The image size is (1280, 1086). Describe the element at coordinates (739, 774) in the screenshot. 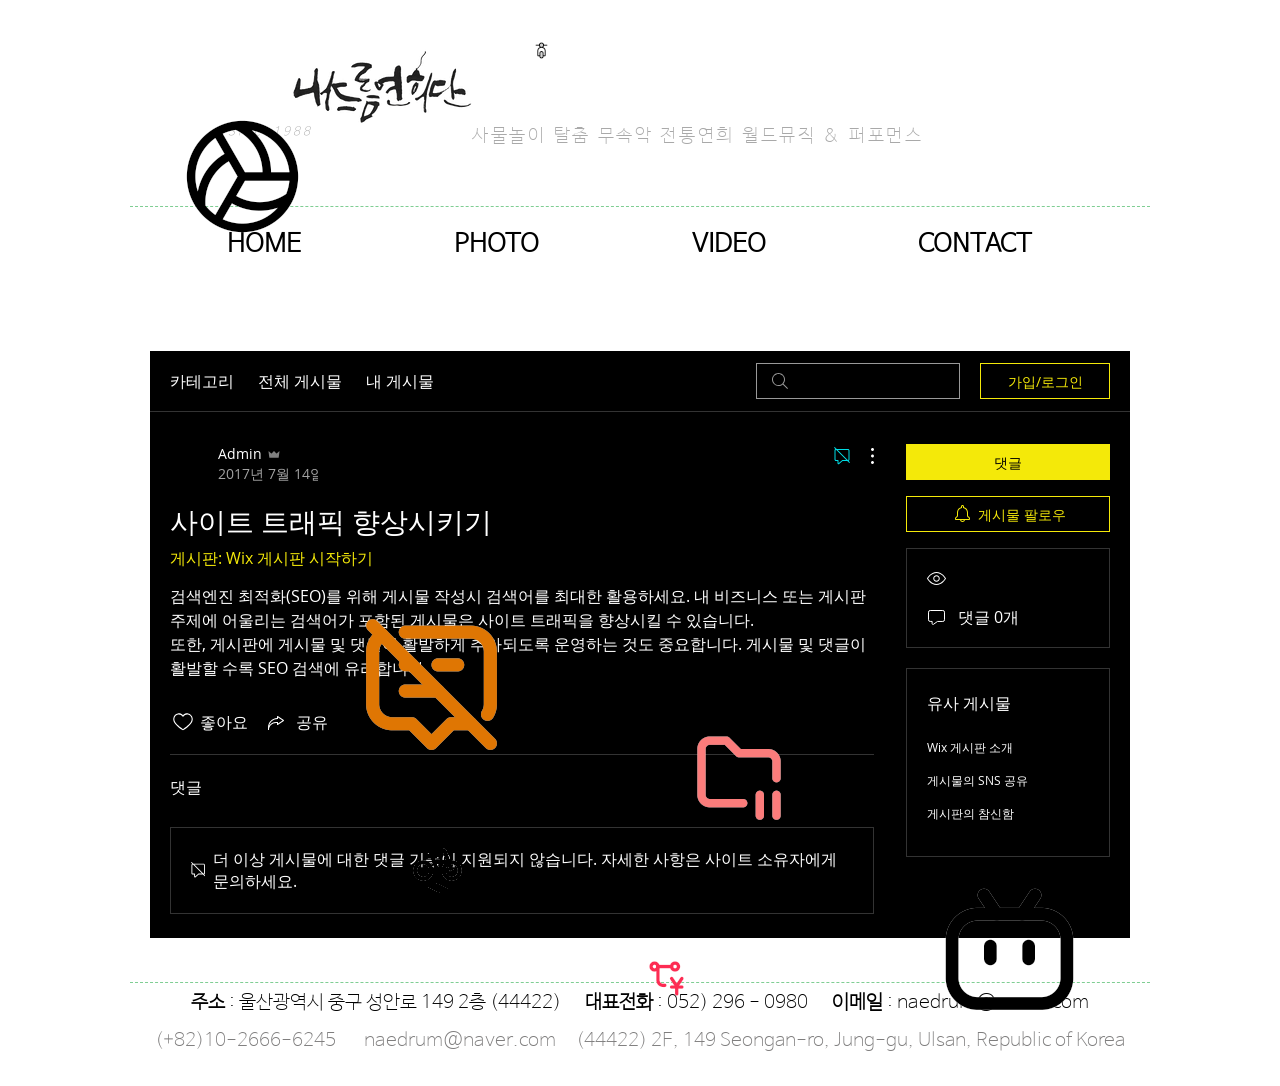

I see `pause folder sync or backup` at that location.